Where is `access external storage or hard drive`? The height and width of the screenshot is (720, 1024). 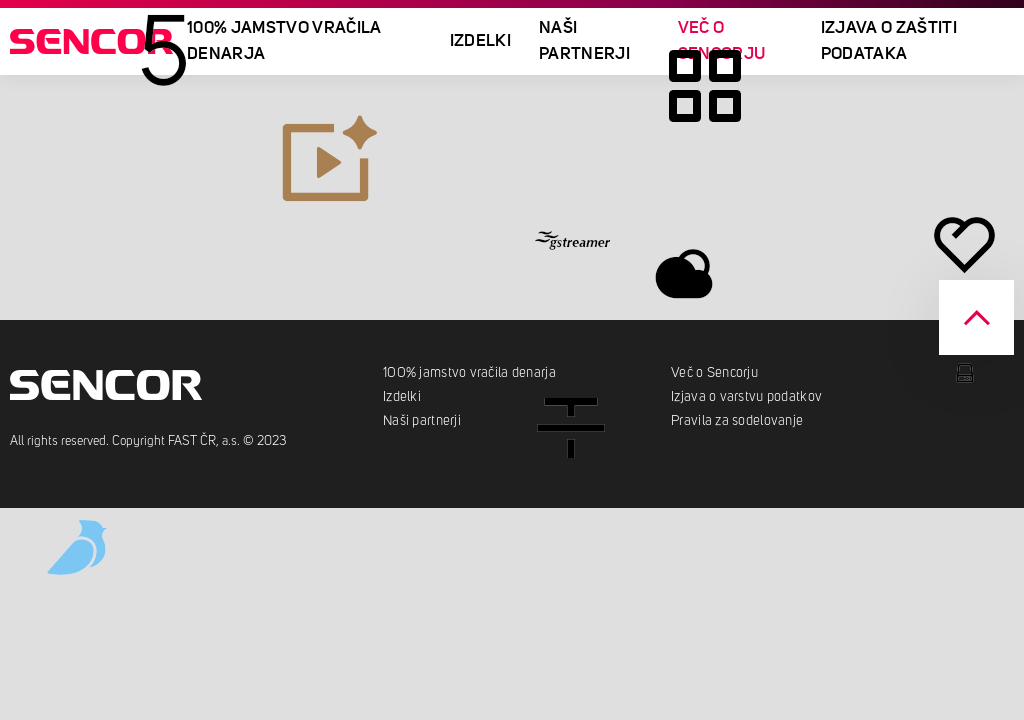
access external storage or hard drive is located at coordinates (965, 373).